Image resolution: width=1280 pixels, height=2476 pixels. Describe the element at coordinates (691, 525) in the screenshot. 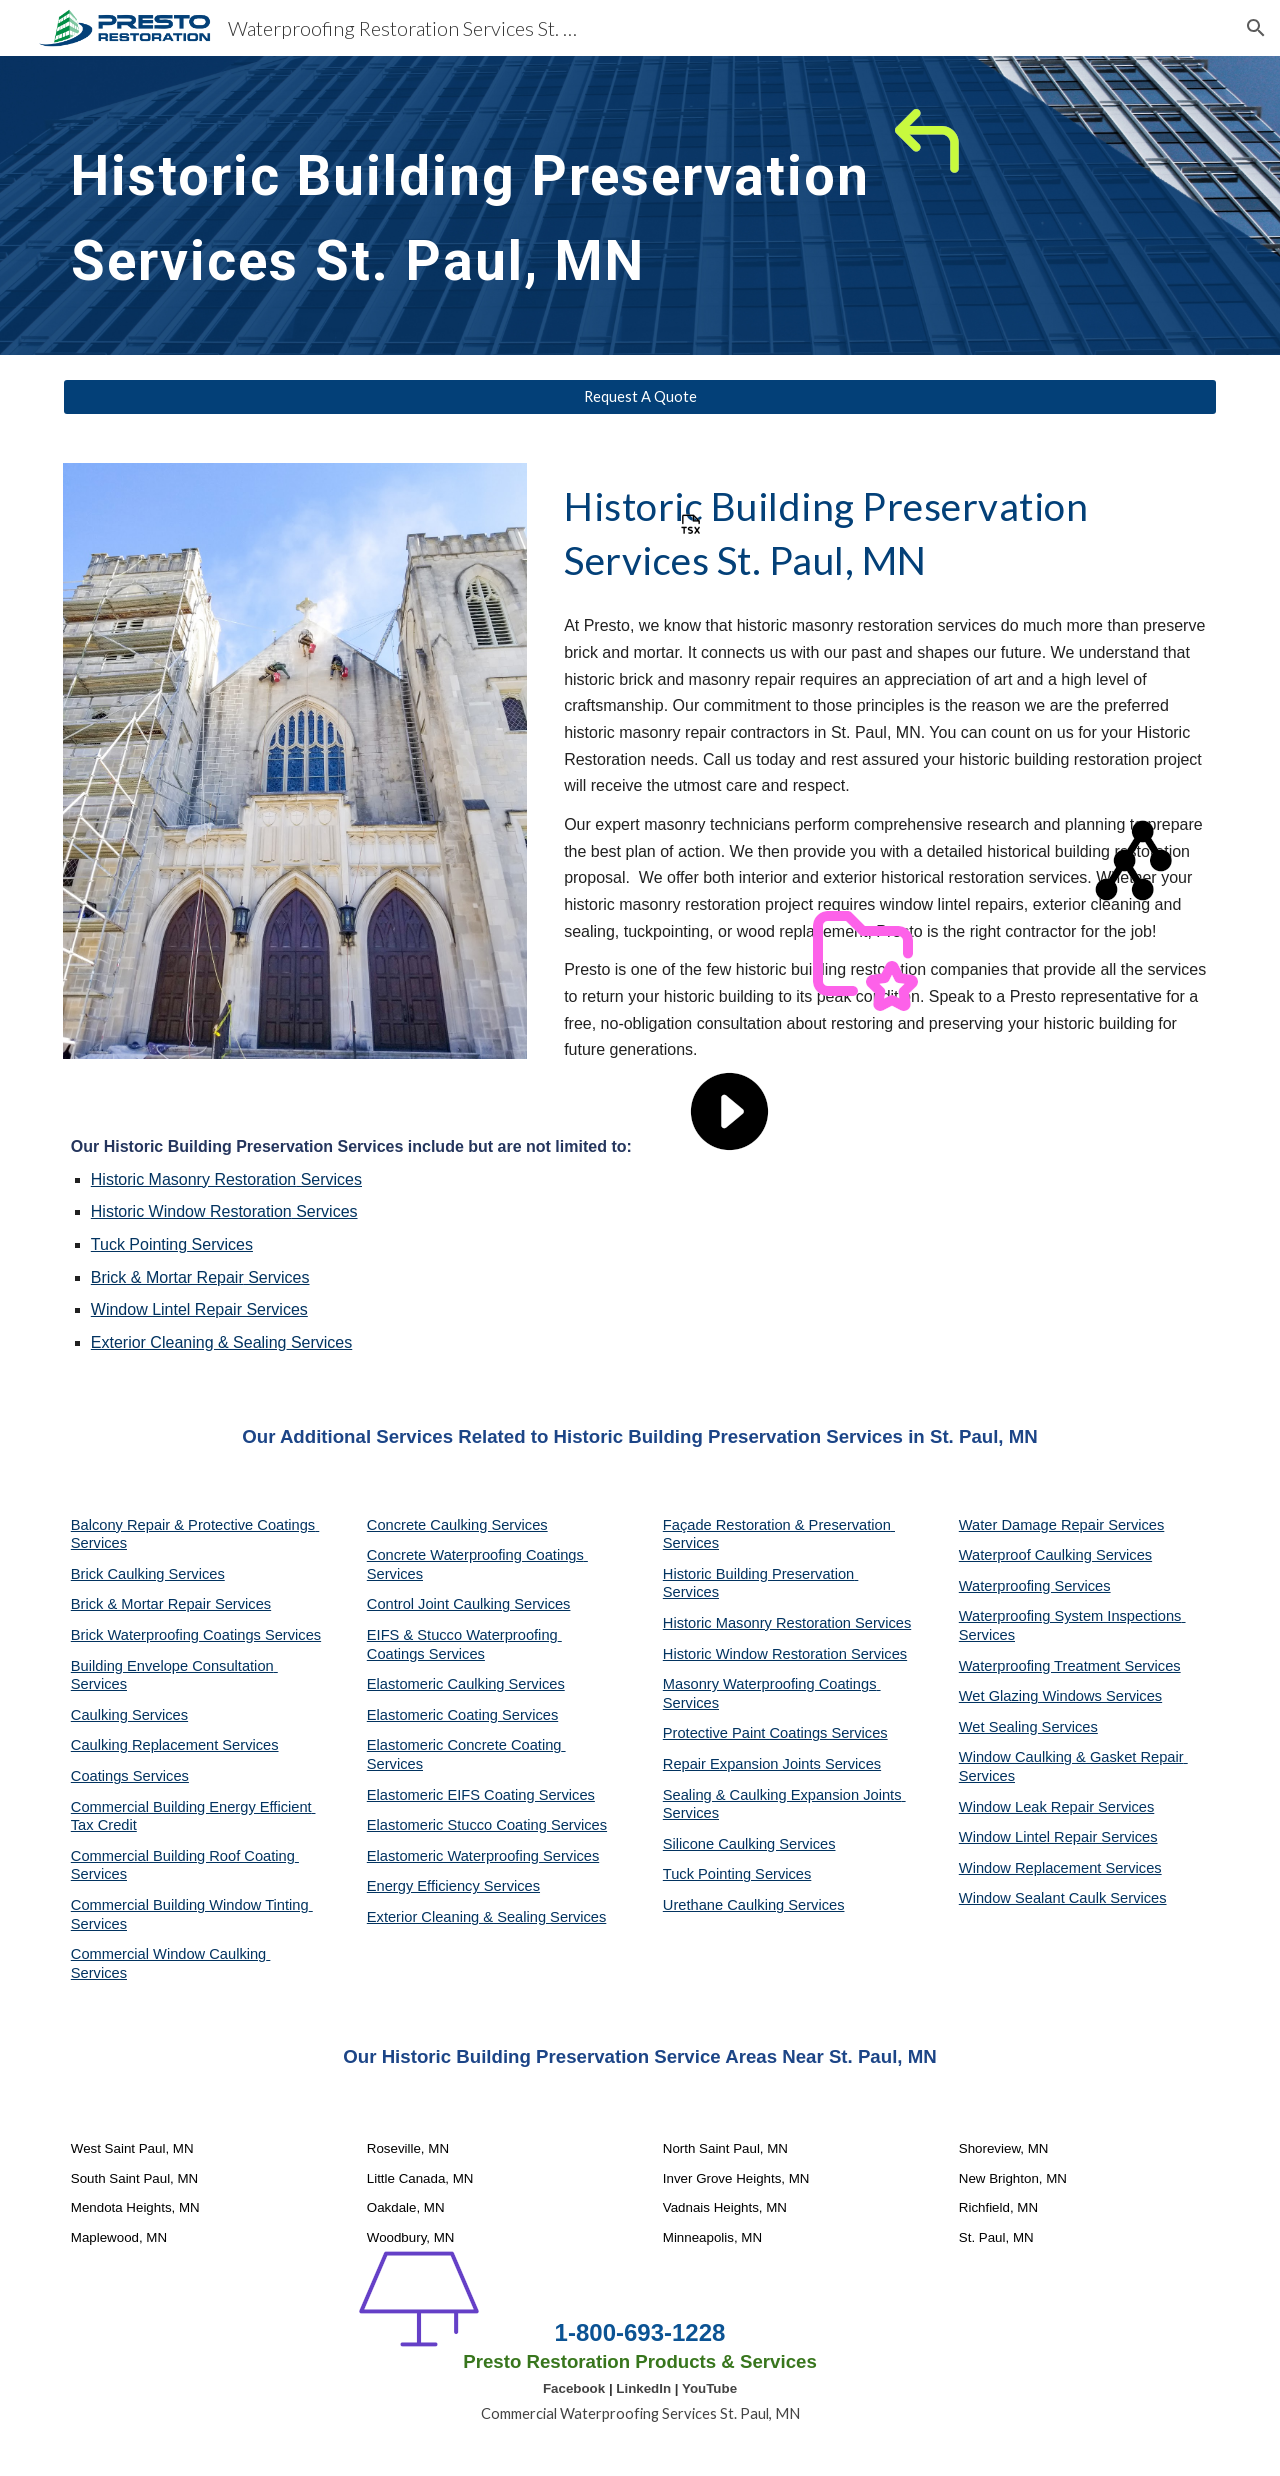

I see `open a TypeScript JSX file` at that location.